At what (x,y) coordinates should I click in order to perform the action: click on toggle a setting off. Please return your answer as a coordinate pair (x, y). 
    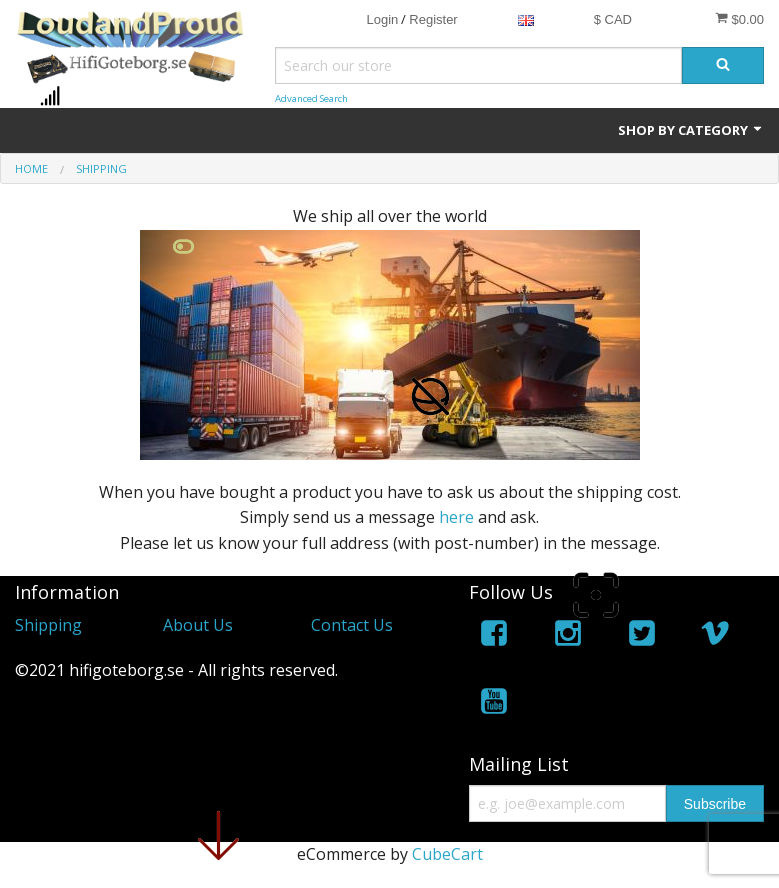
    Looking at the image, I should click on (183, 246).